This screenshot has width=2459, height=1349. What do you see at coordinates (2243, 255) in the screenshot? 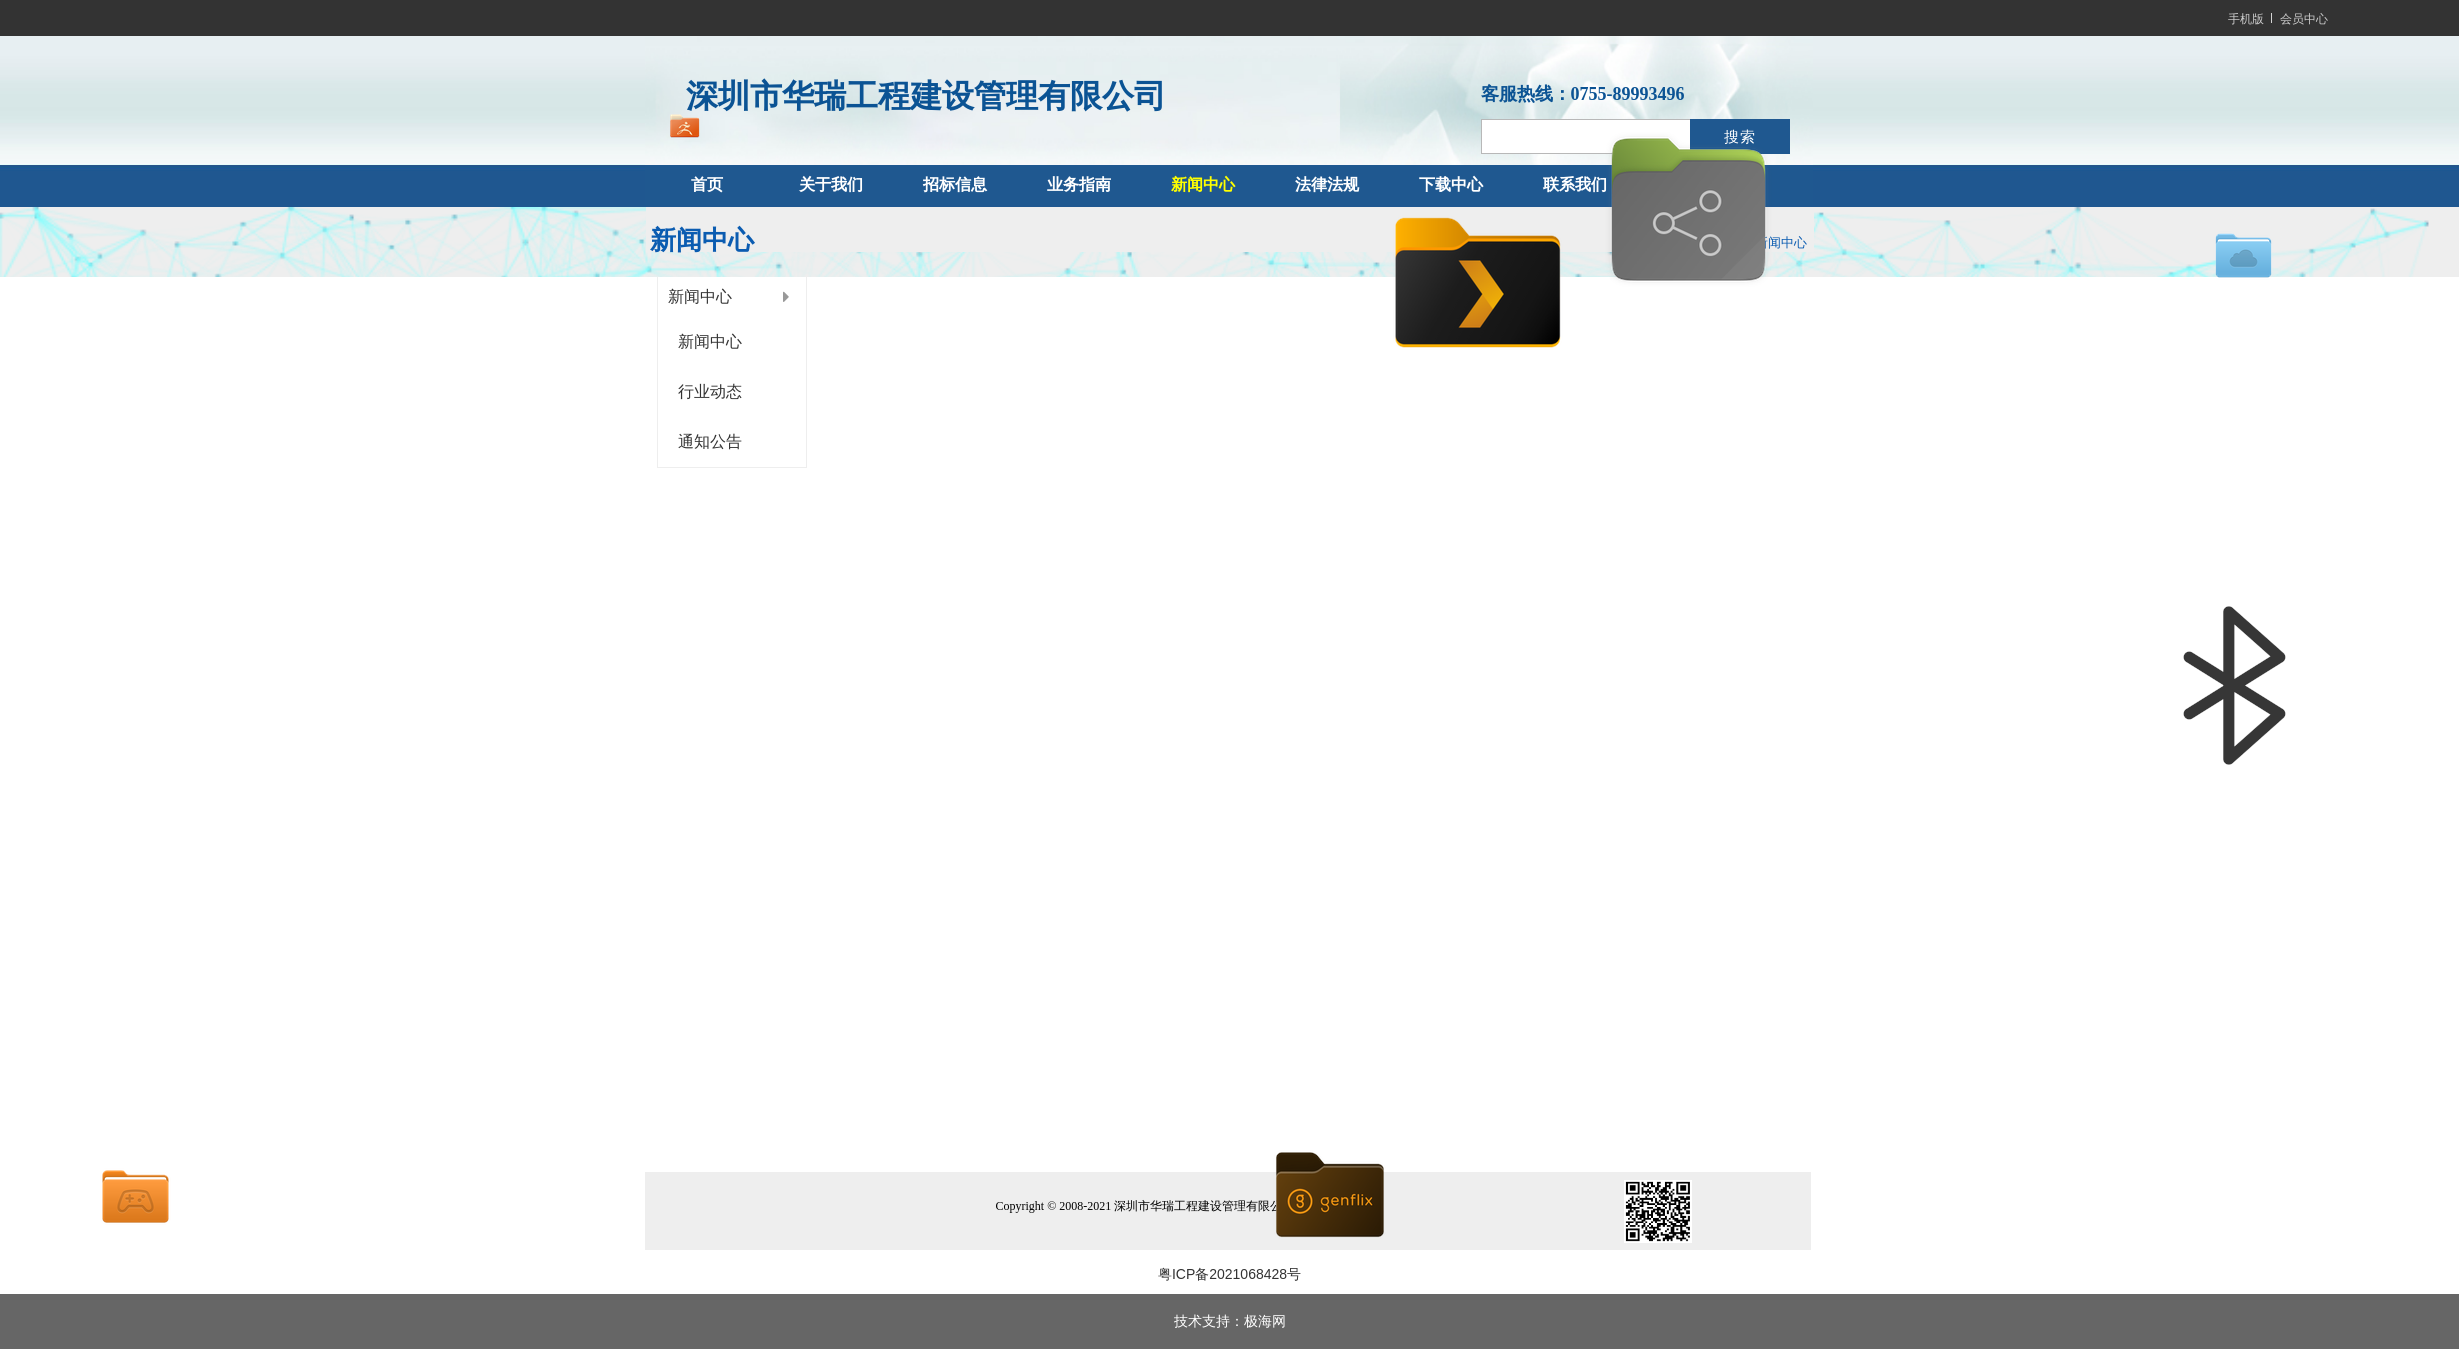
I see `access cloud-synced files and folders` at bounding box center [2243, 255].